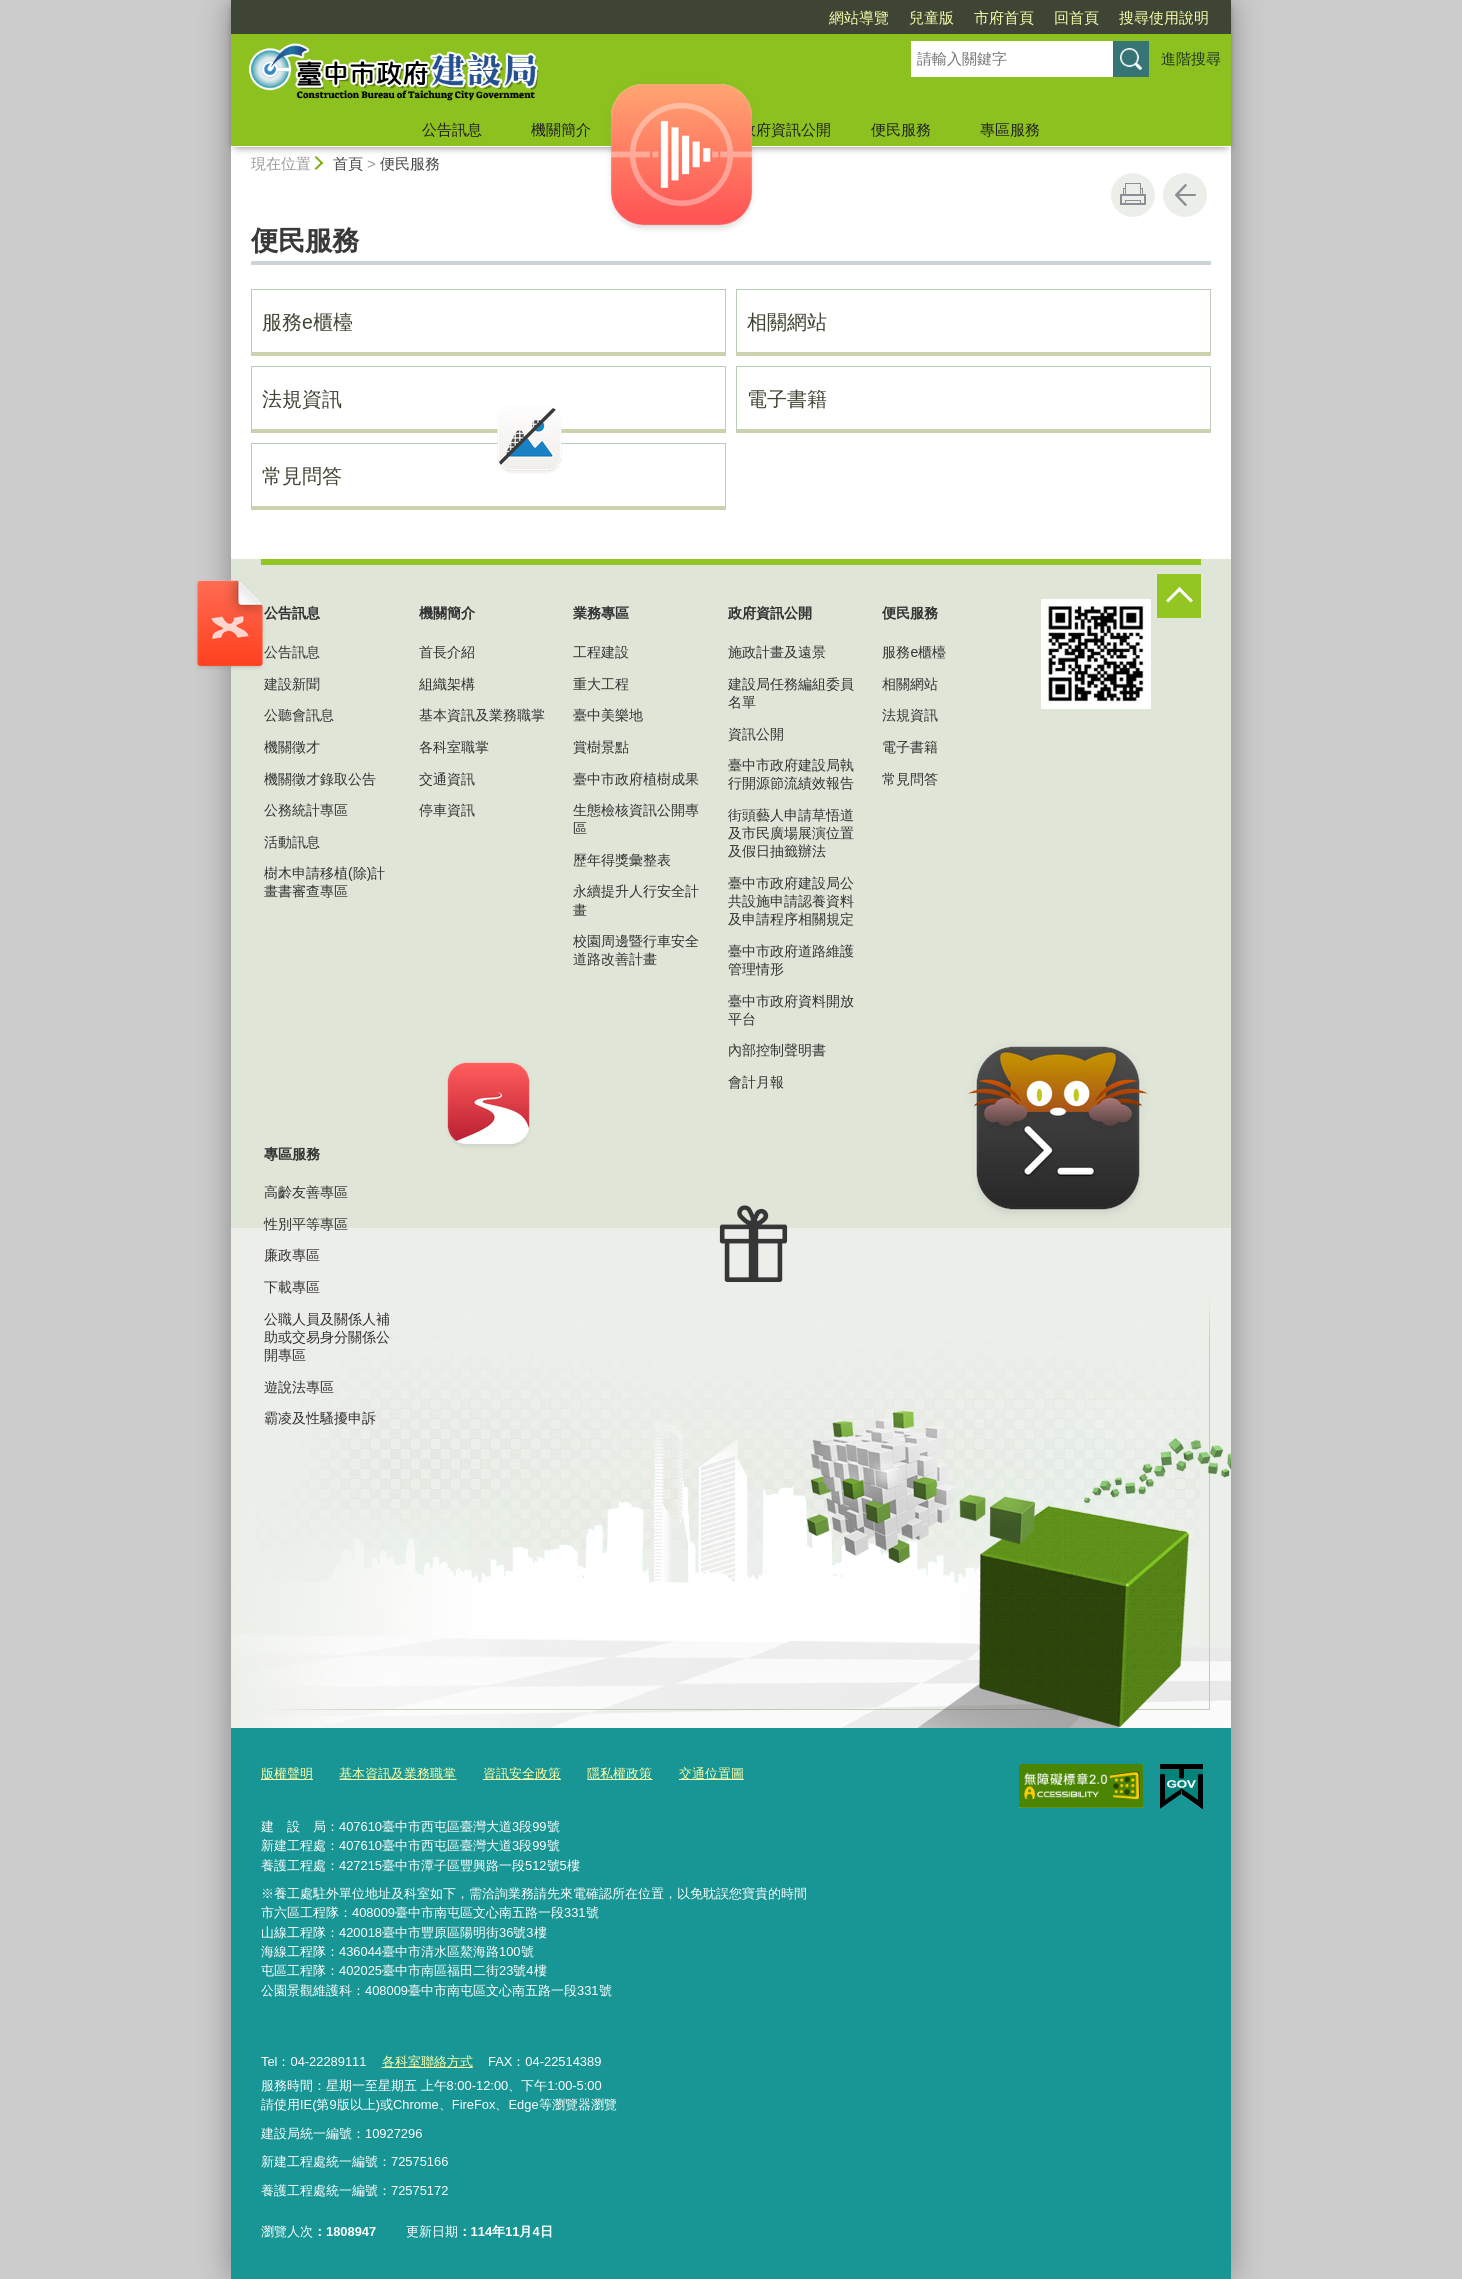  I want to click on open audiotube music streaming app, so click(681, 154).